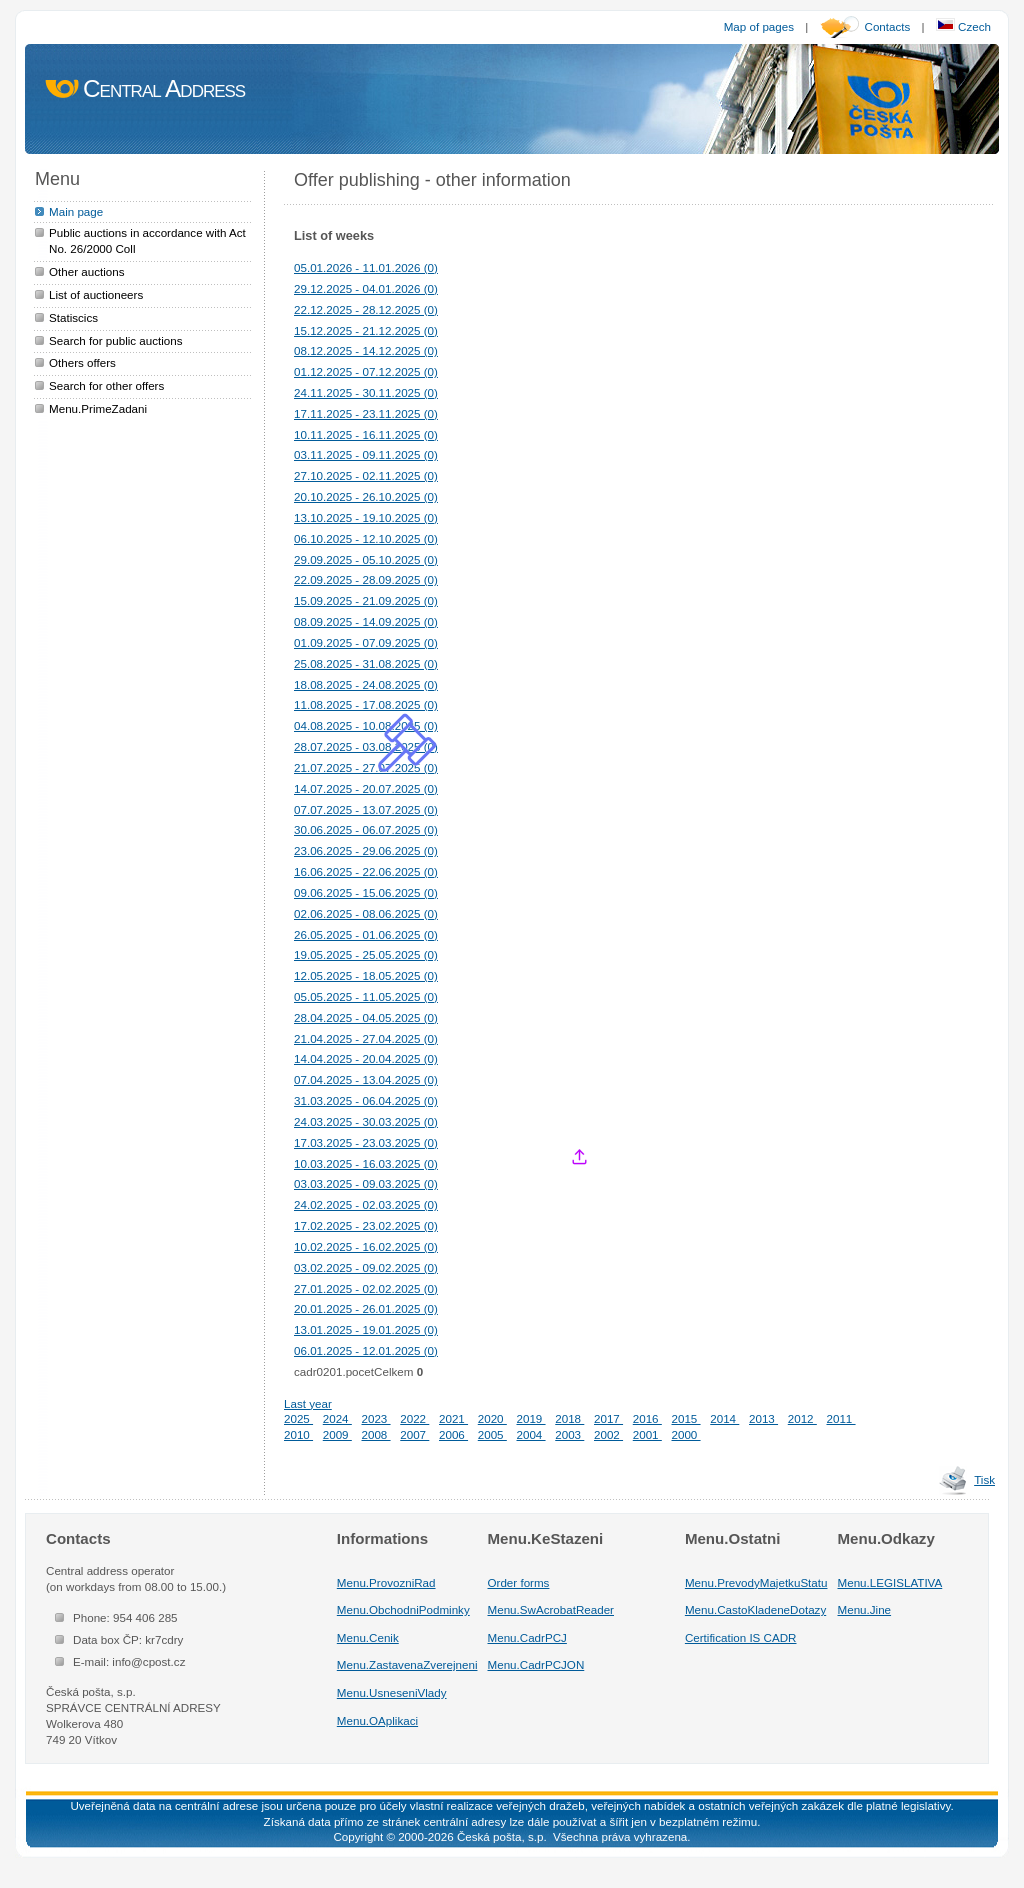 This screenshot has height=1888, width=1024. Describe the element at coordinates (405, 745) in the screenshot. I see `access legal or terms of service information` at that location.